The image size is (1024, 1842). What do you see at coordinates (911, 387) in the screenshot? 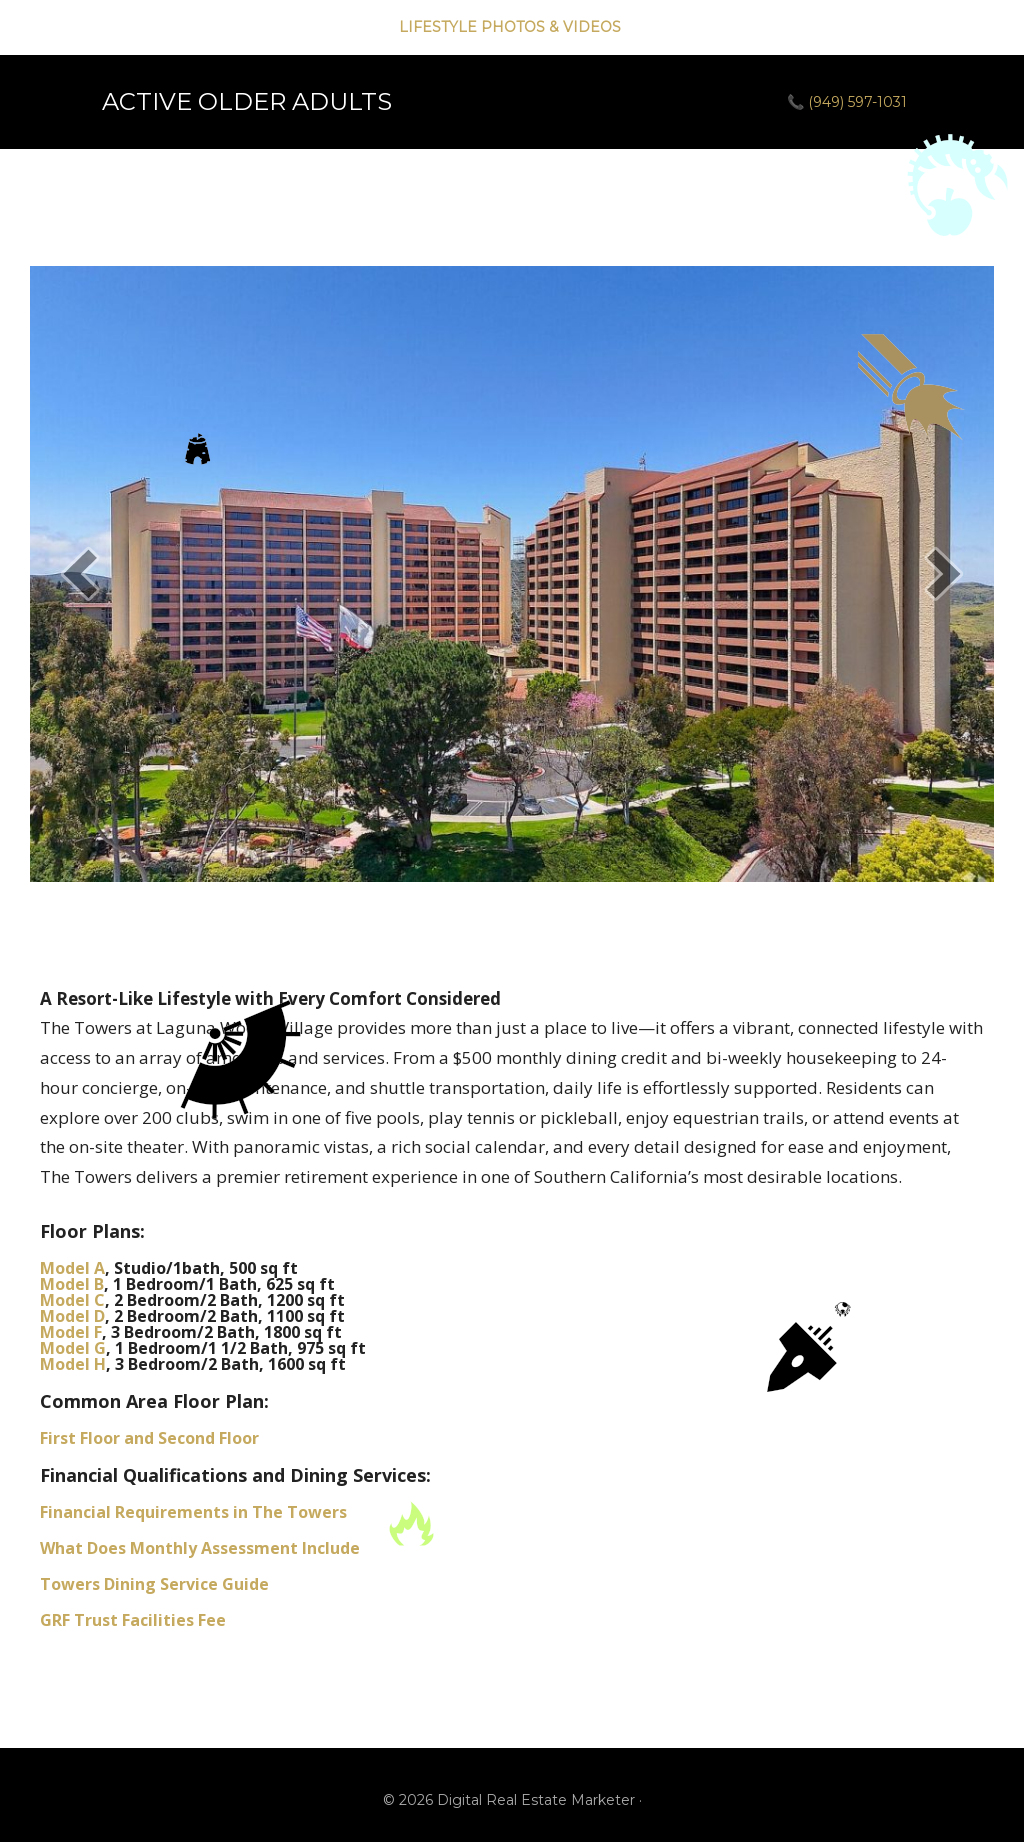
I see `indicates weapon fired or shooting action` at bounding box center [911, 387].